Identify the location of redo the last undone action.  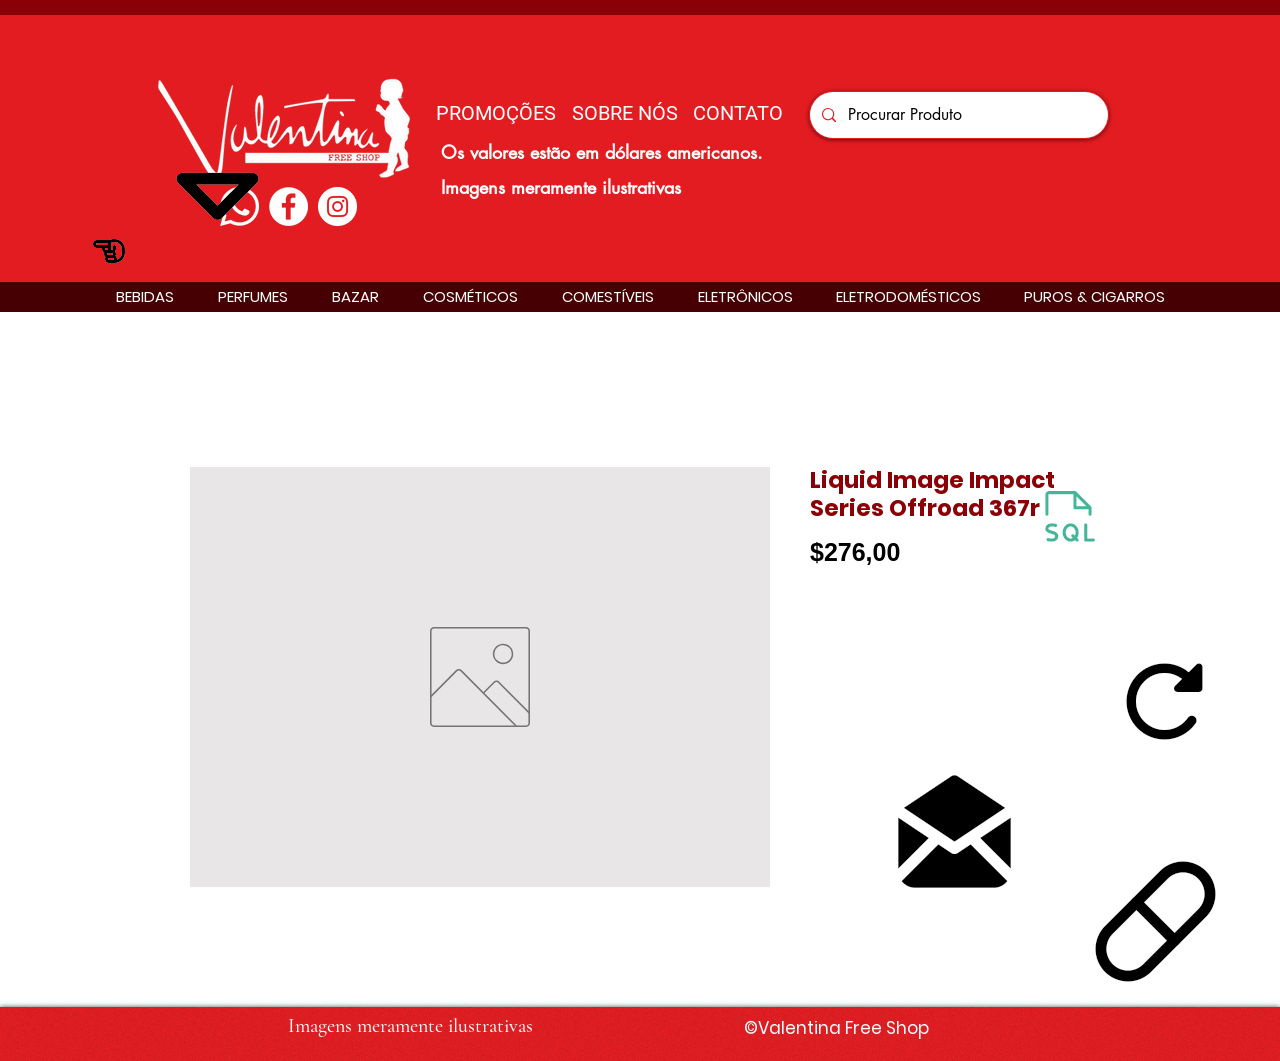
(1164, 701).